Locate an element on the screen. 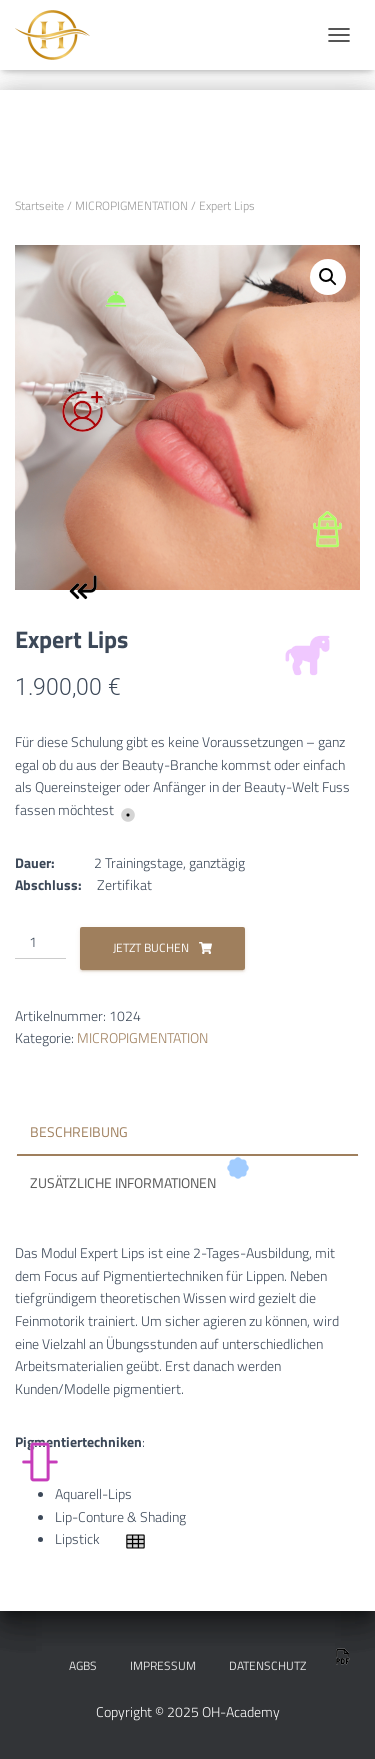 This screenshot has width=375, height=1759. add a new user or contact is located at coordinates (82, 411).